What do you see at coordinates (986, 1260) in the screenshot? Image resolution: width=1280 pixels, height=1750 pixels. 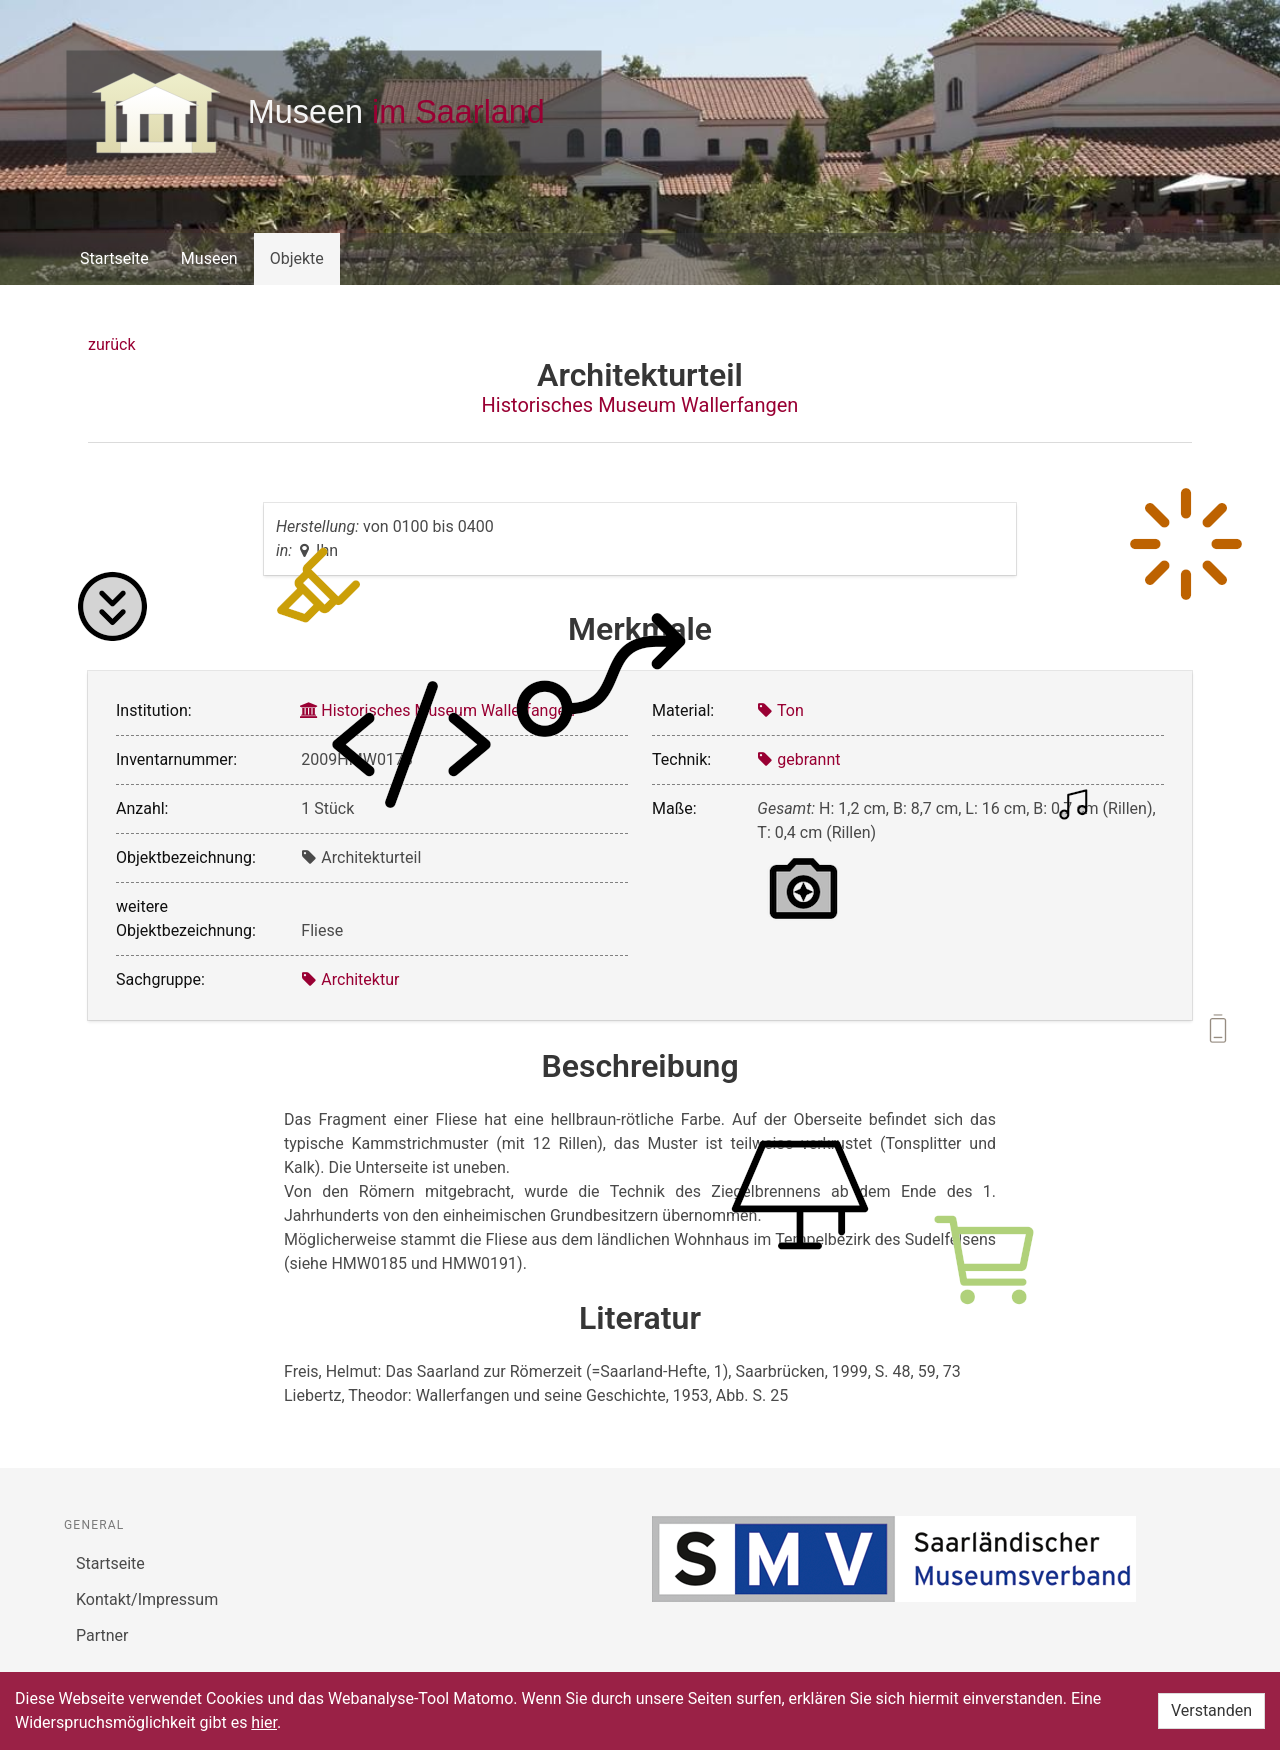 I see `view your shopping cart` at bounding box center [986, 1260].